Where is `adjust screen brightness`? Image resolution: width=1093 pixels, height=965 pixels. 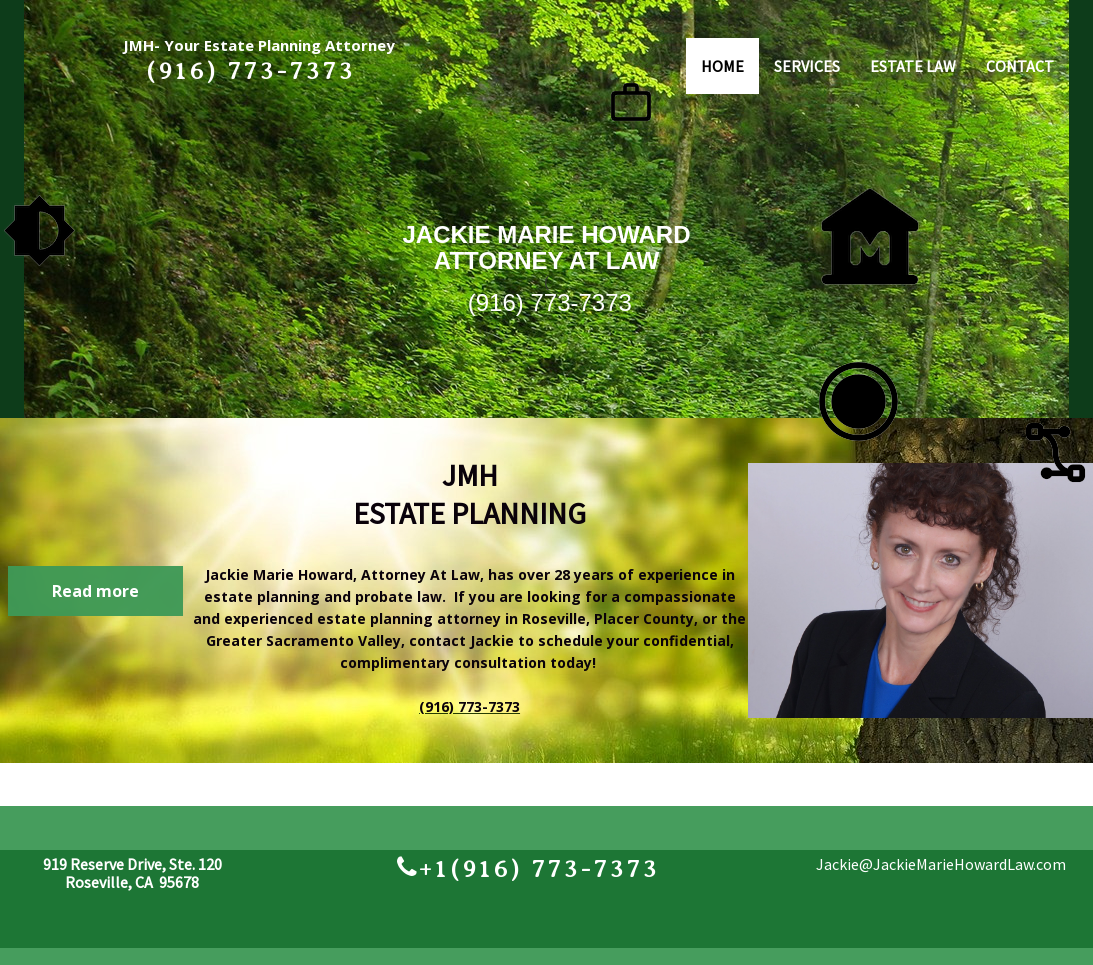
adjust screen brightness is located at coordinates (39, 230).